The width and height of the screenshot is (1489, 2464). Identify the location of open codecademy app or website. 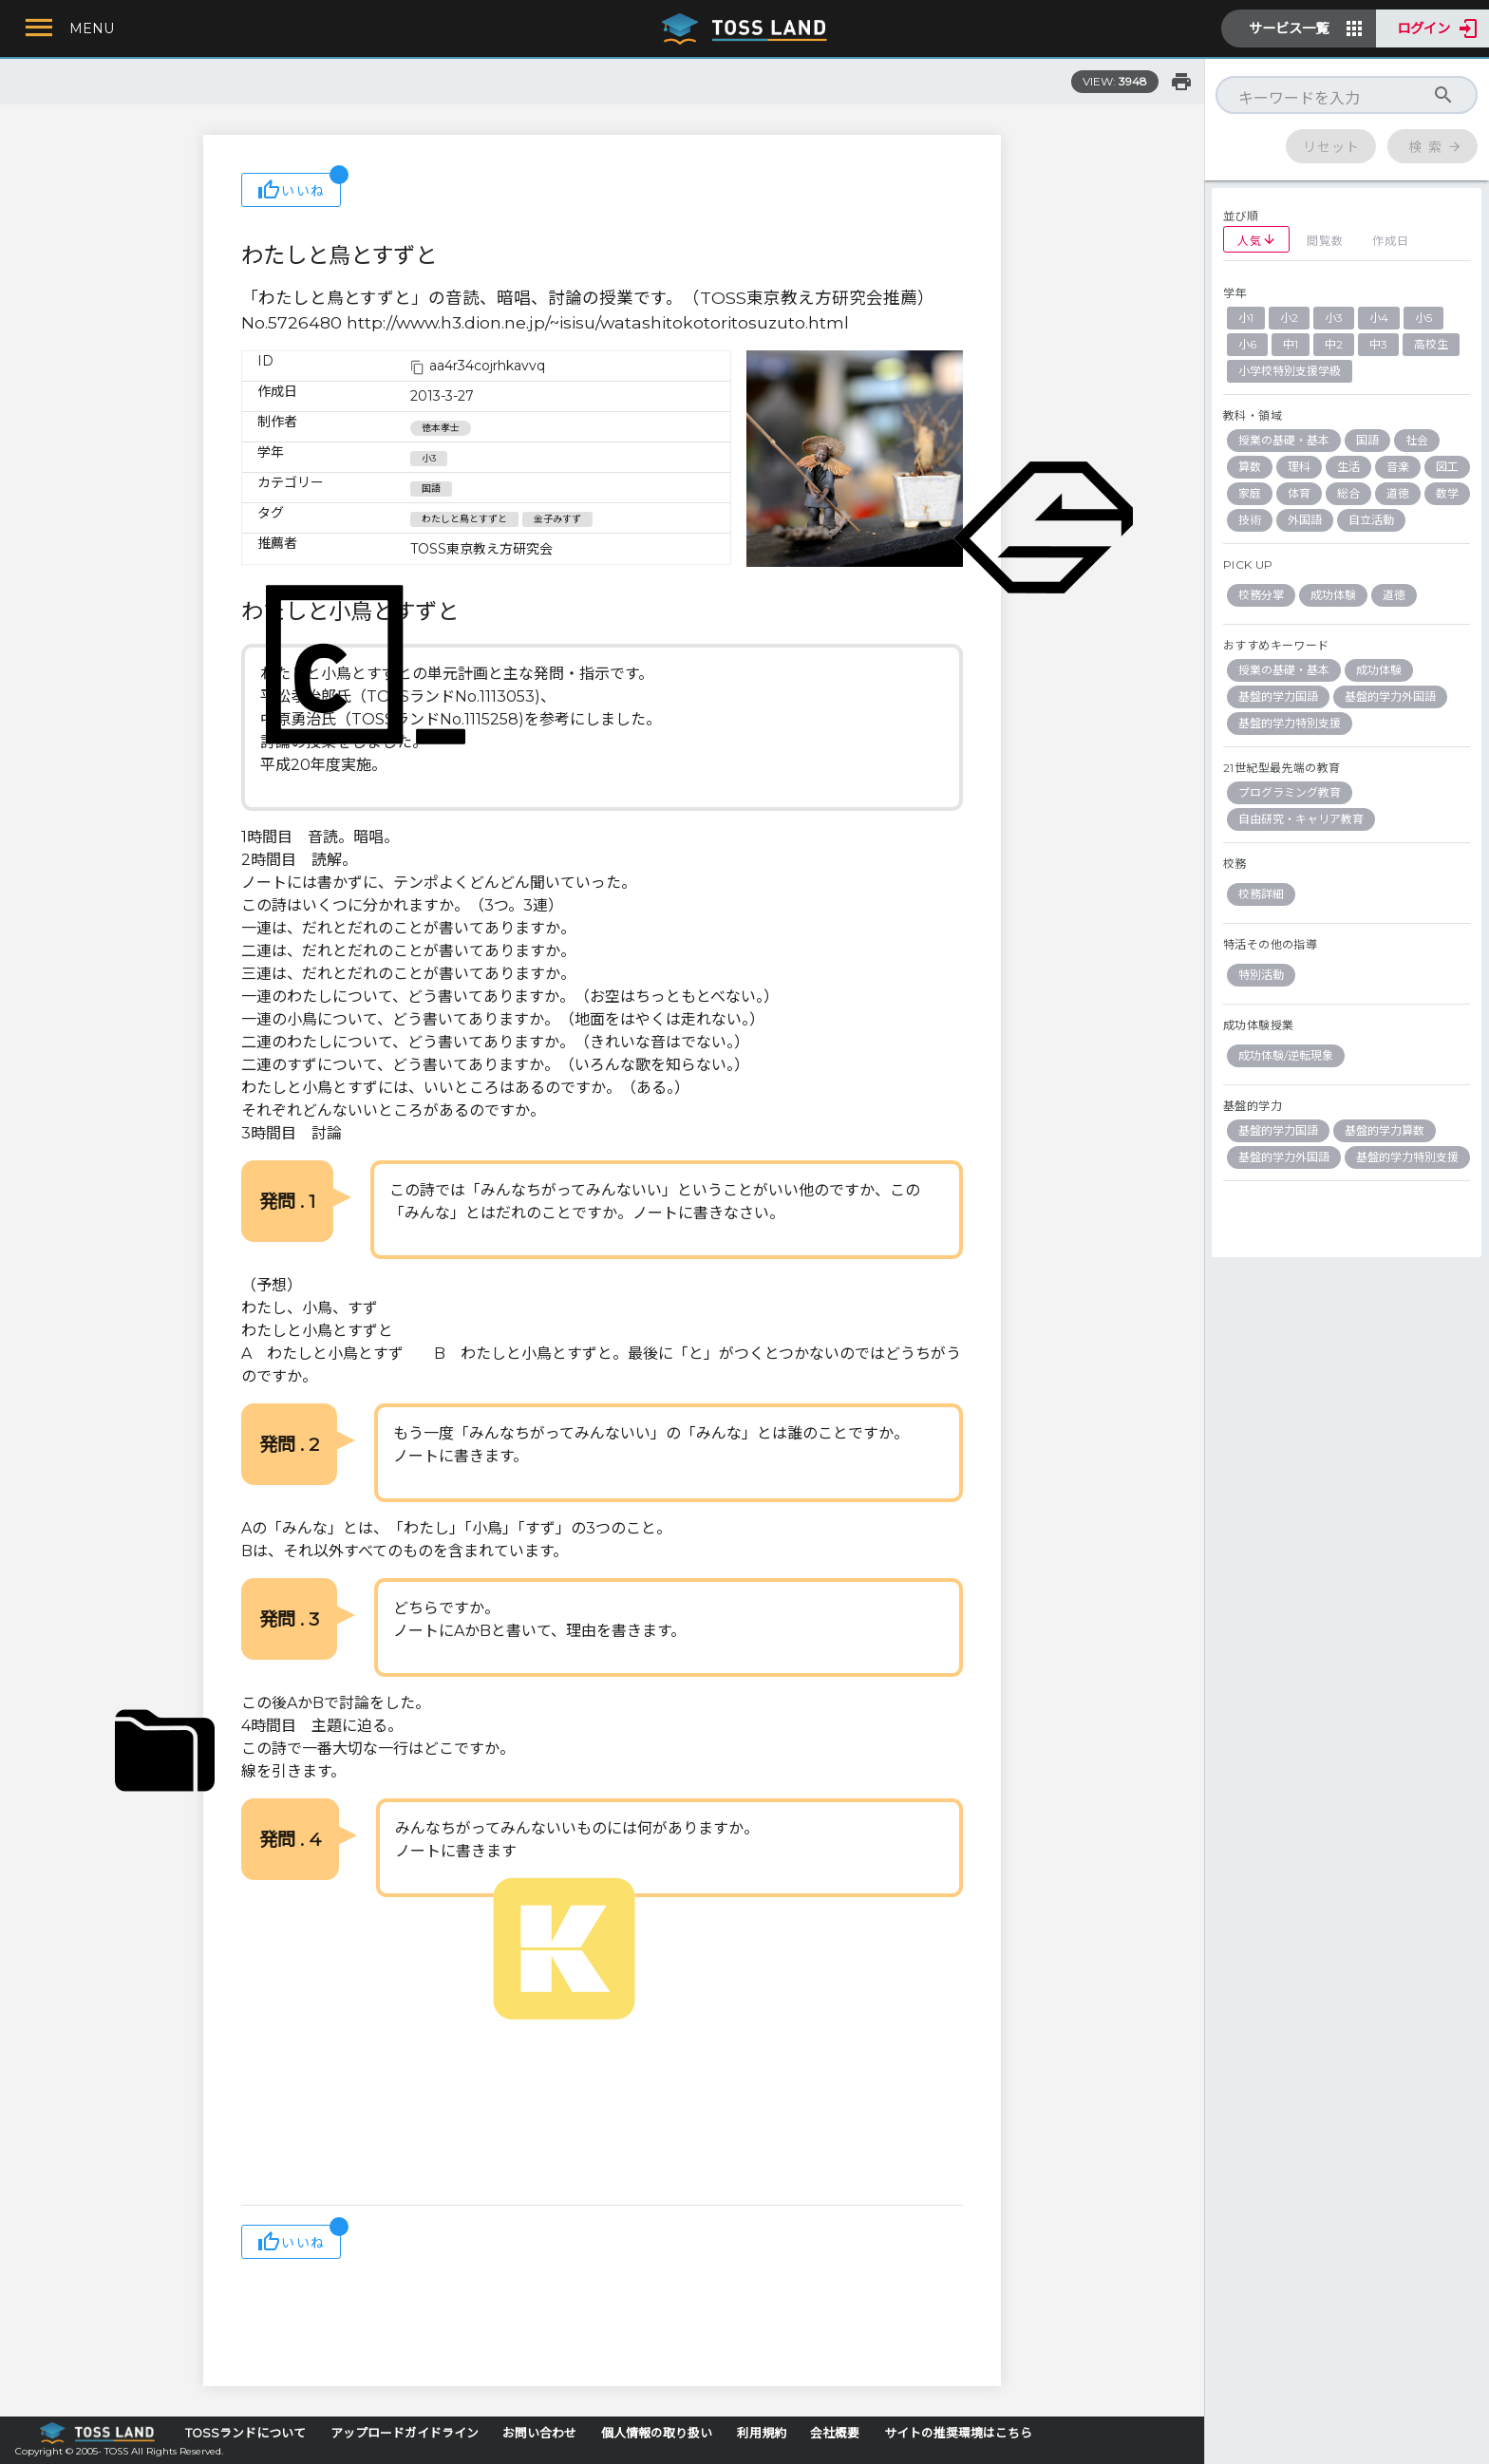
(366, 665).